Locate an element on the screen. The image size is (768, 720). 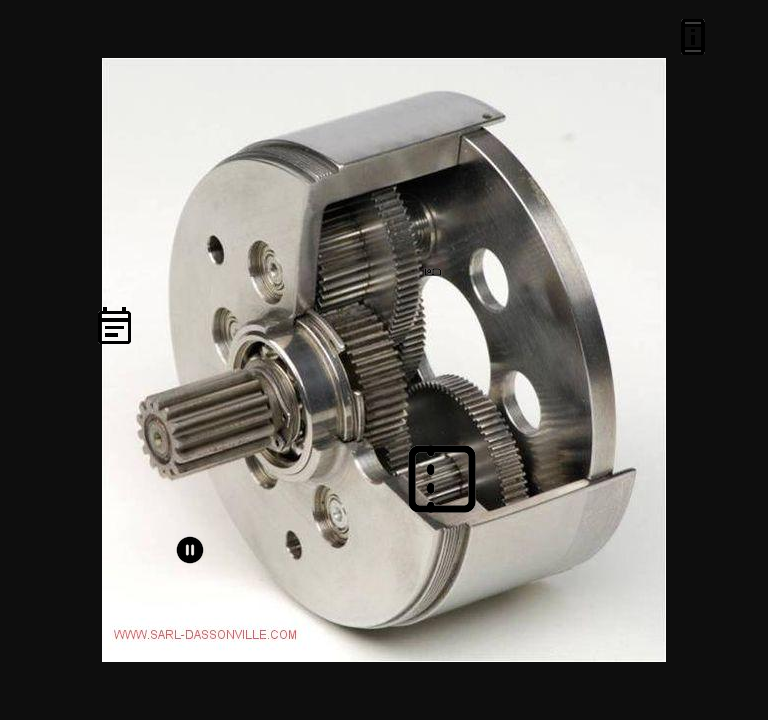
view device information is located at coordinates (693, 37).